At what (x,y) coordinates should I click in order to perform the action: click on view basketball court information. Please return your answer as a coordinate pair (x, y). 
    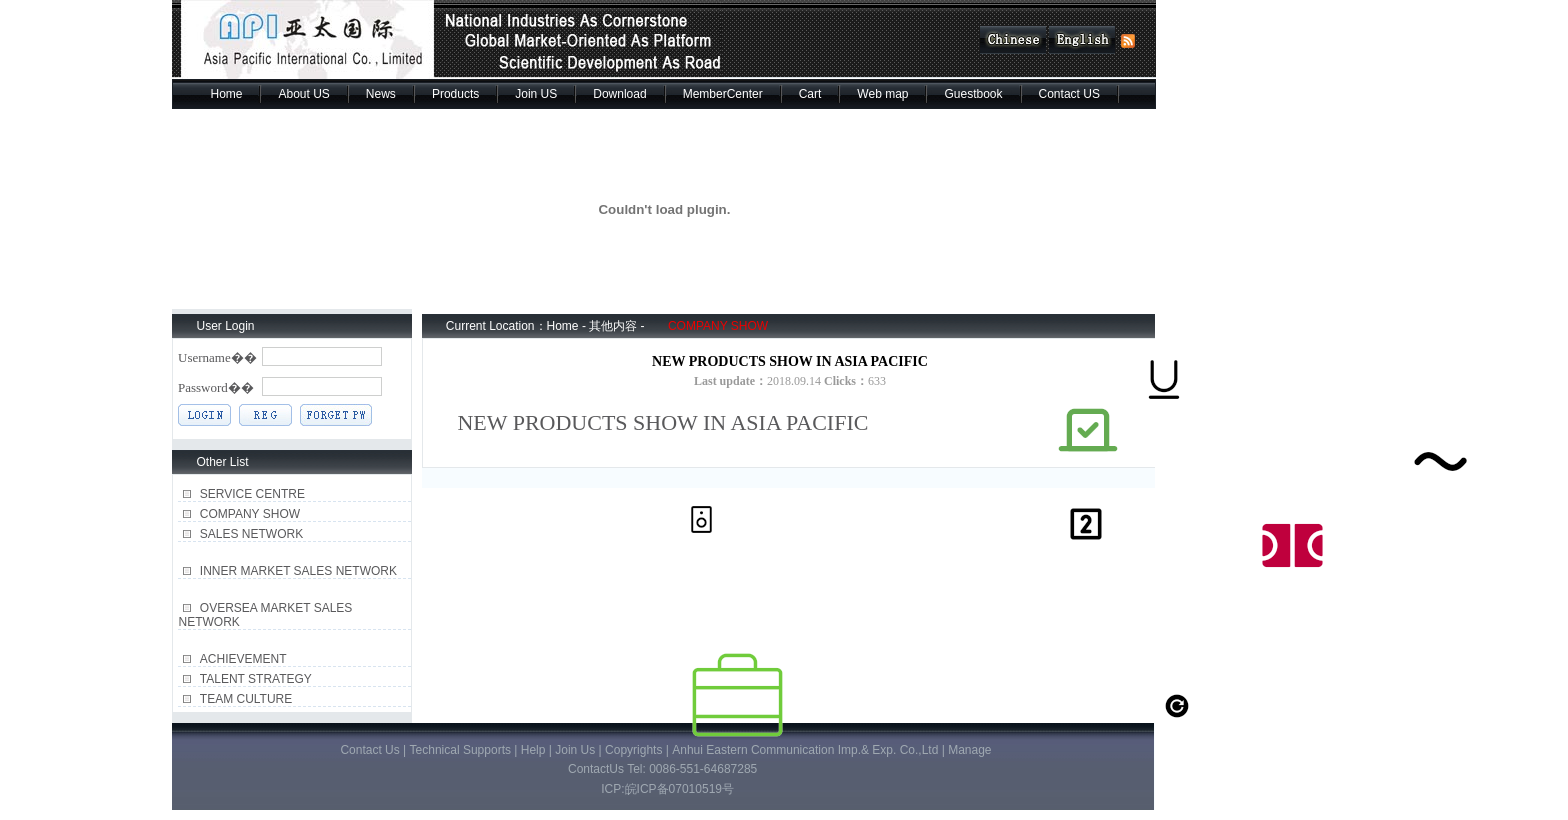
    Looking at the image, I should click on (1292, 545).